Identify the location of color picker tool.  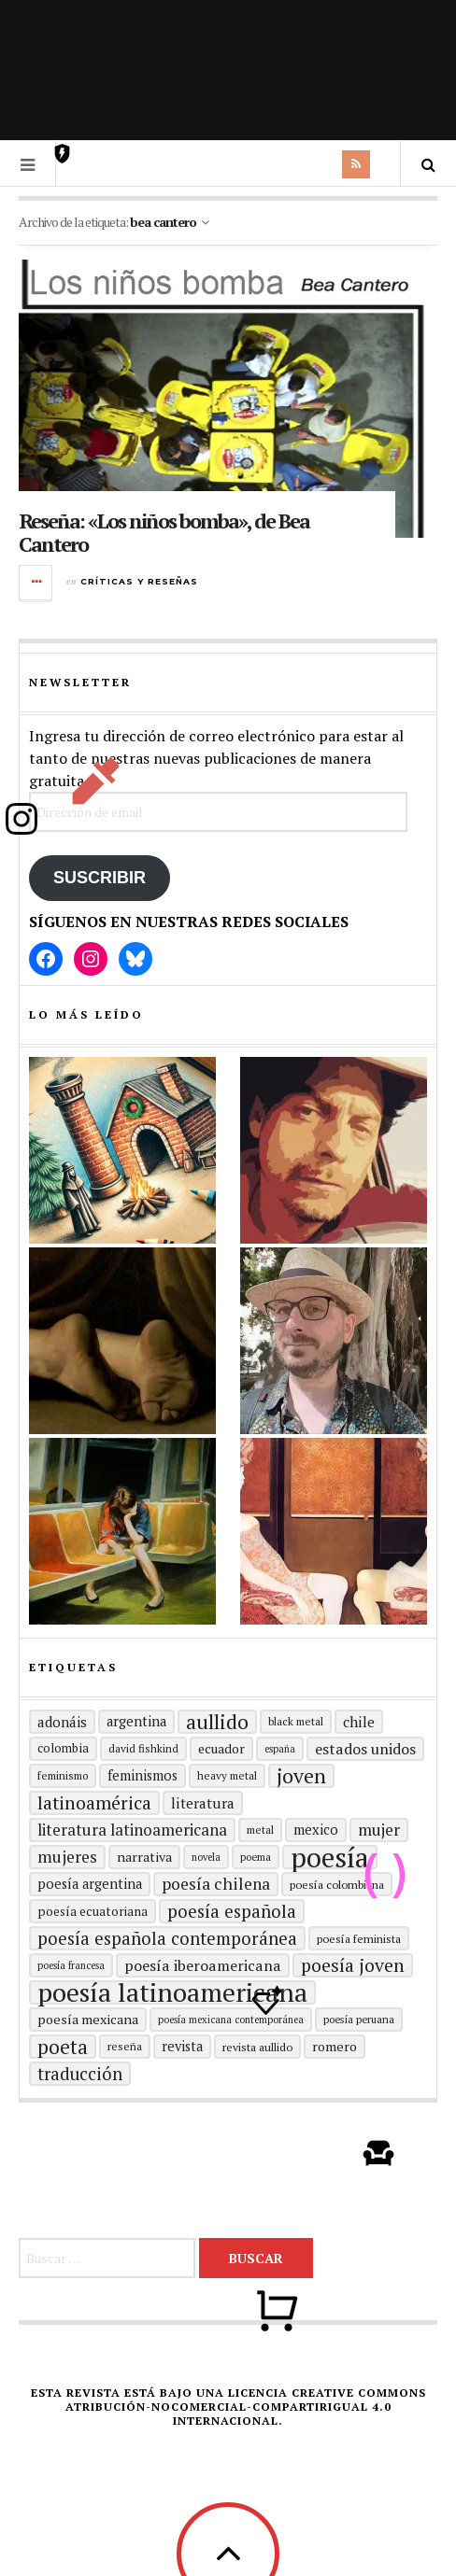
(96, 781).